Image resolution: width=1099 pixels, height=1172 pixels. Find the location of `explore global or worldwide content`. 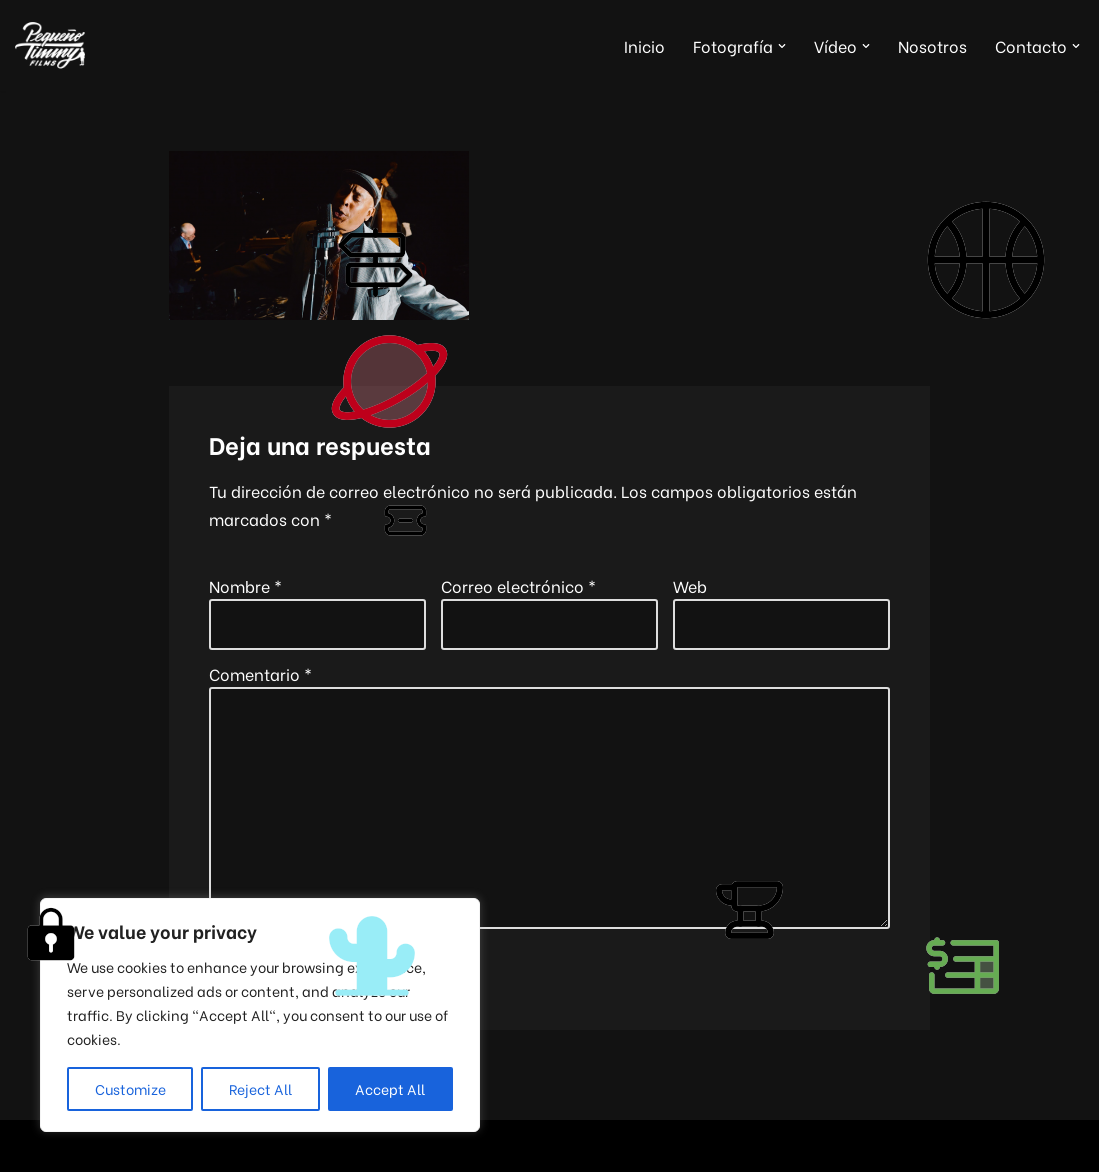

explore global or worldwide content is located at coordinates (389, 381).